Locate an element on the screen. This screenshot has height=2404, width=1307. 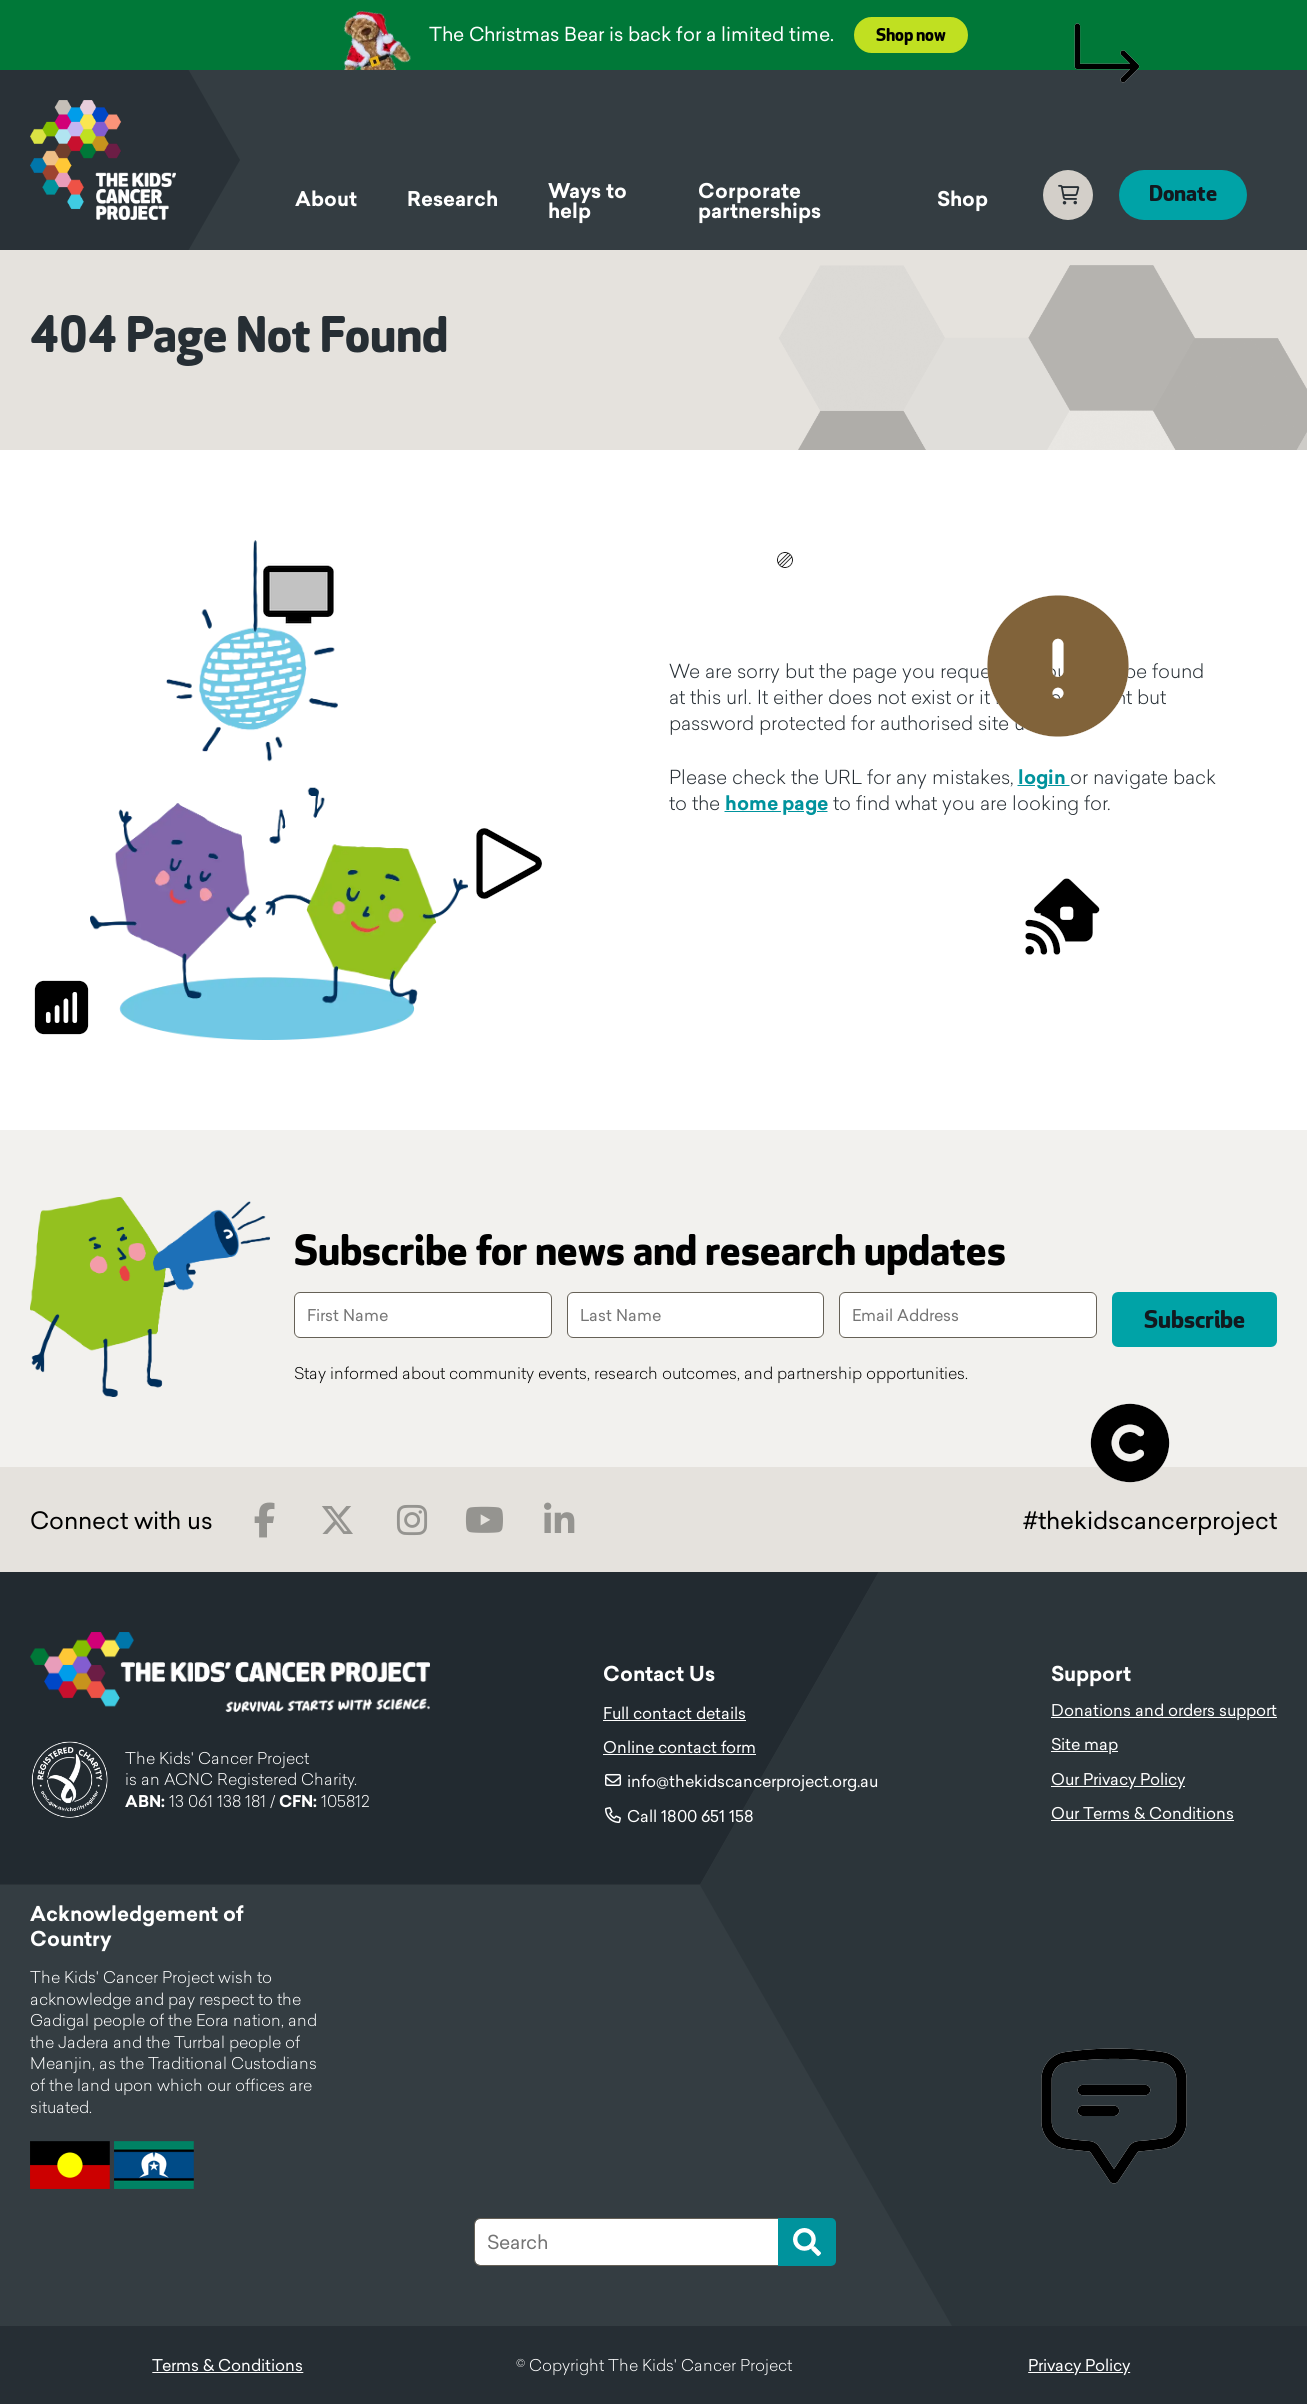
access smart home controls is located at coordinates (1064, 915).